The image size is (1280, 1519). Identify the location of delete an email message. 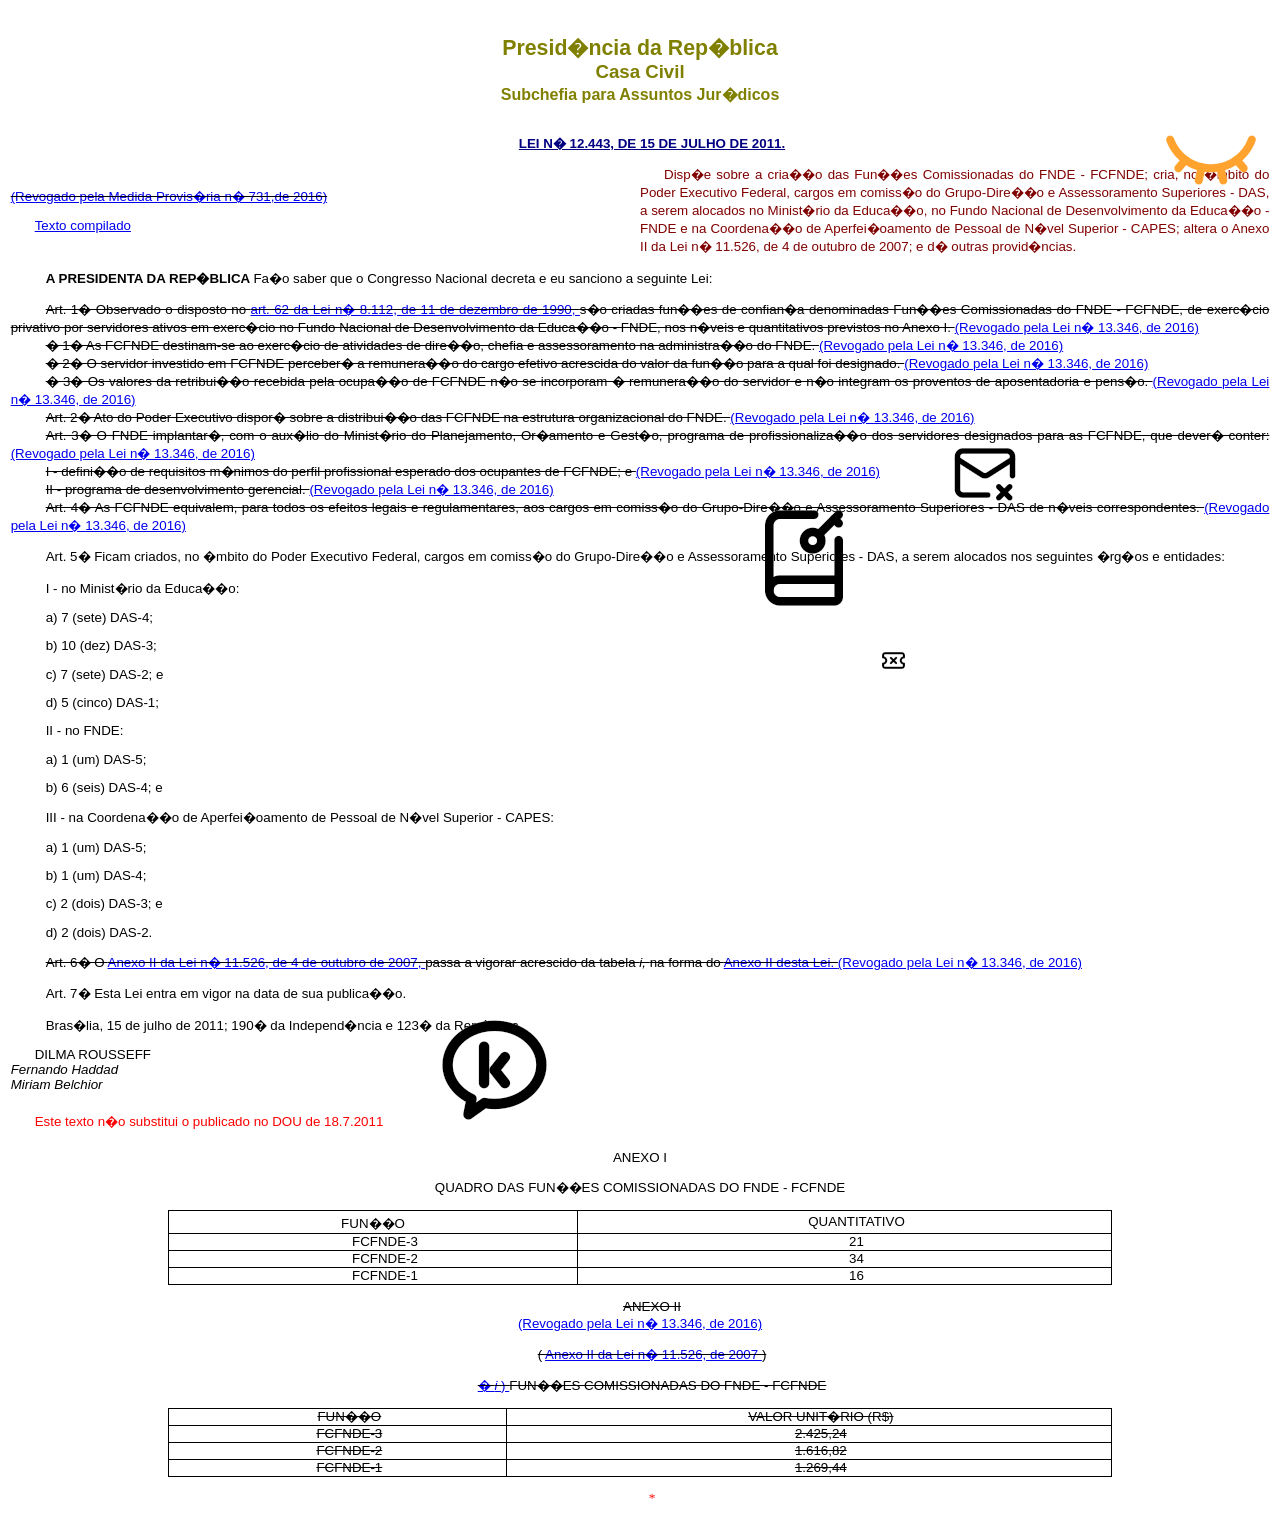
(985, 473).